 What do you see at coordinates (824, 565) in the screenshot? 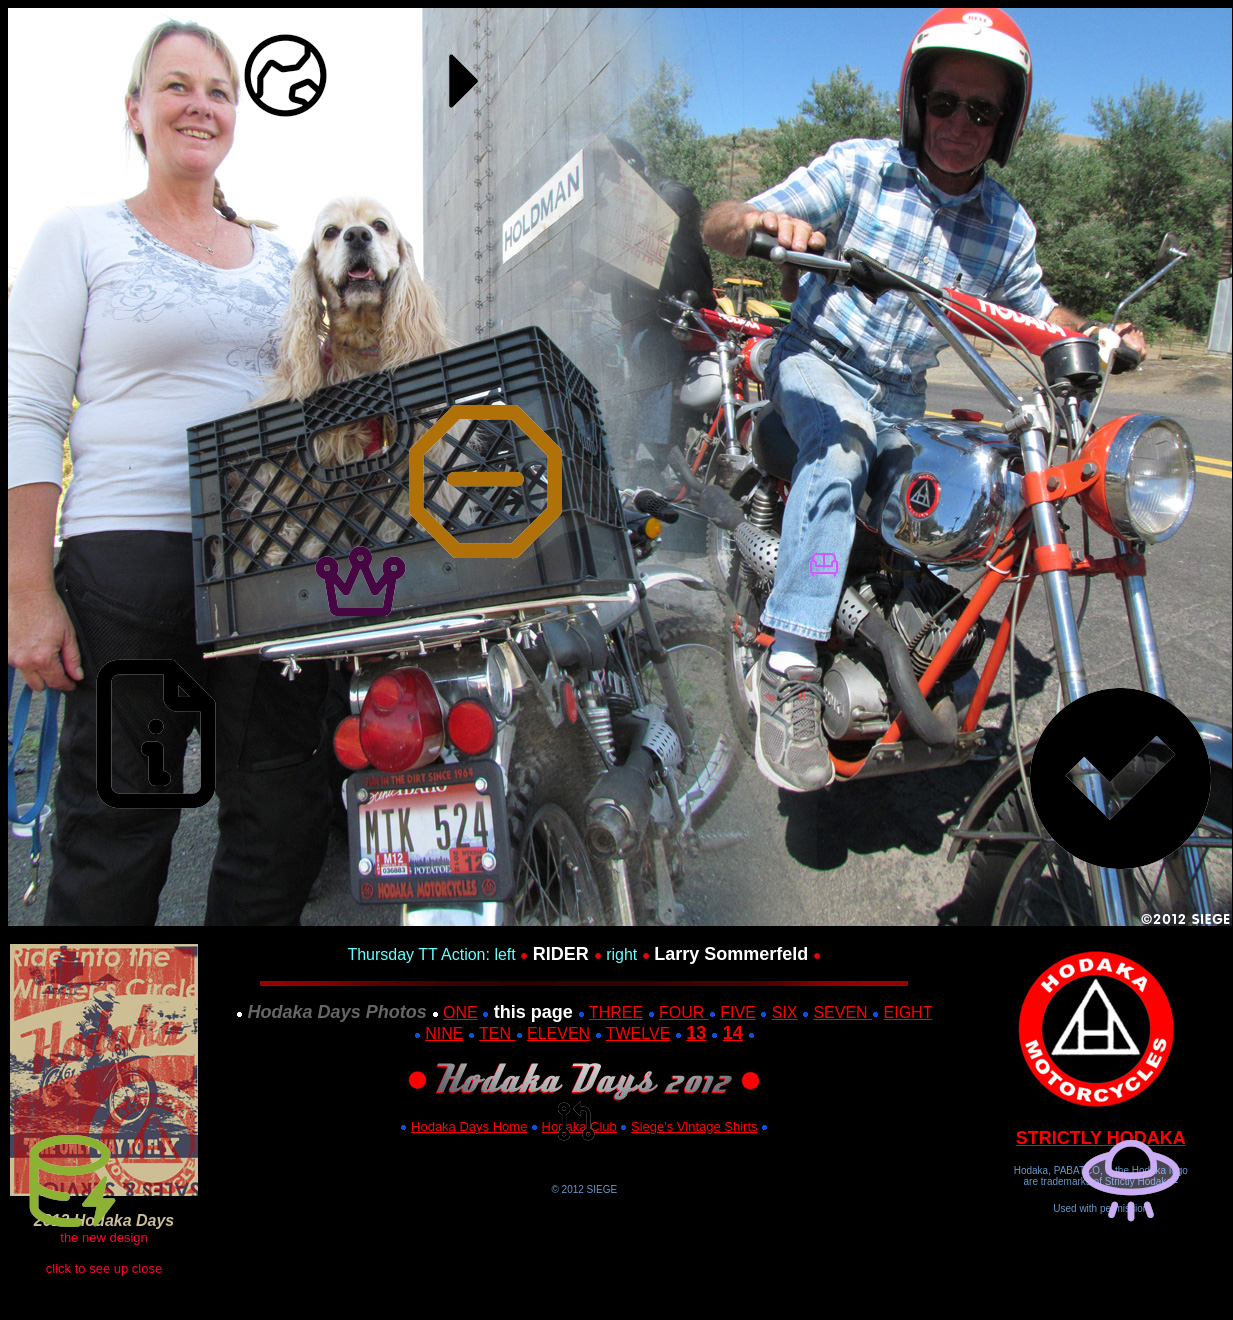
I see `browse furniture or home decor items` at bounding box center [824, 565].